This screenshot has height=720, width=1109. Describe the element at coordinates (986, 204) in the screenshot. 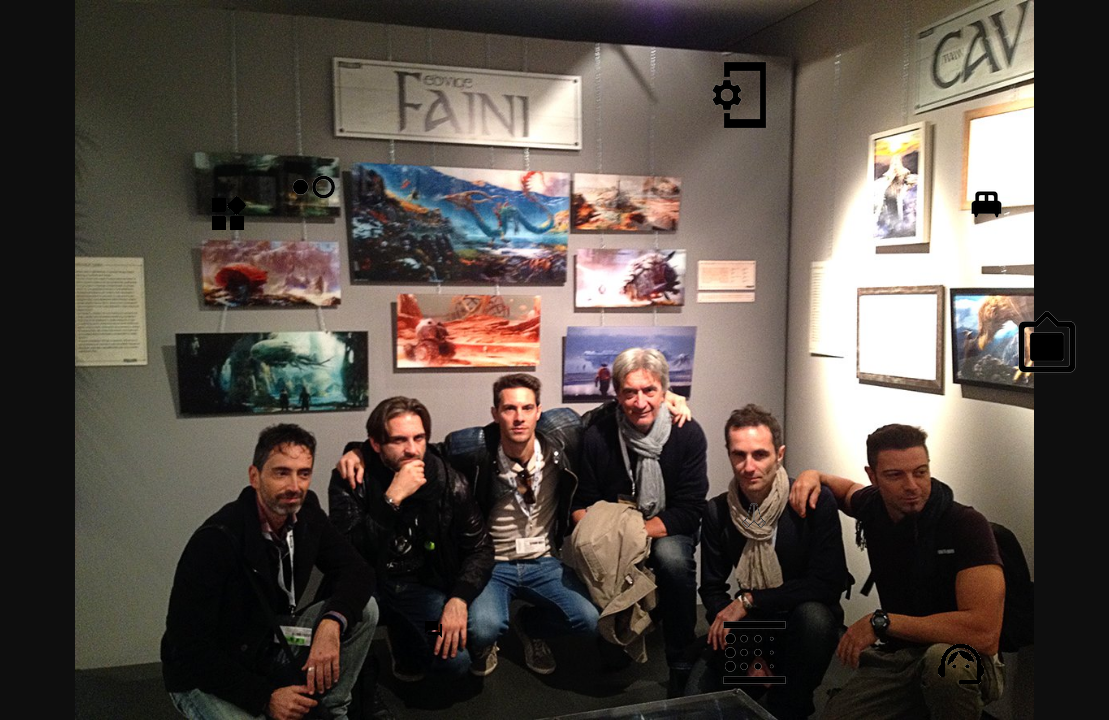

I see `select single bed room option` at that location.